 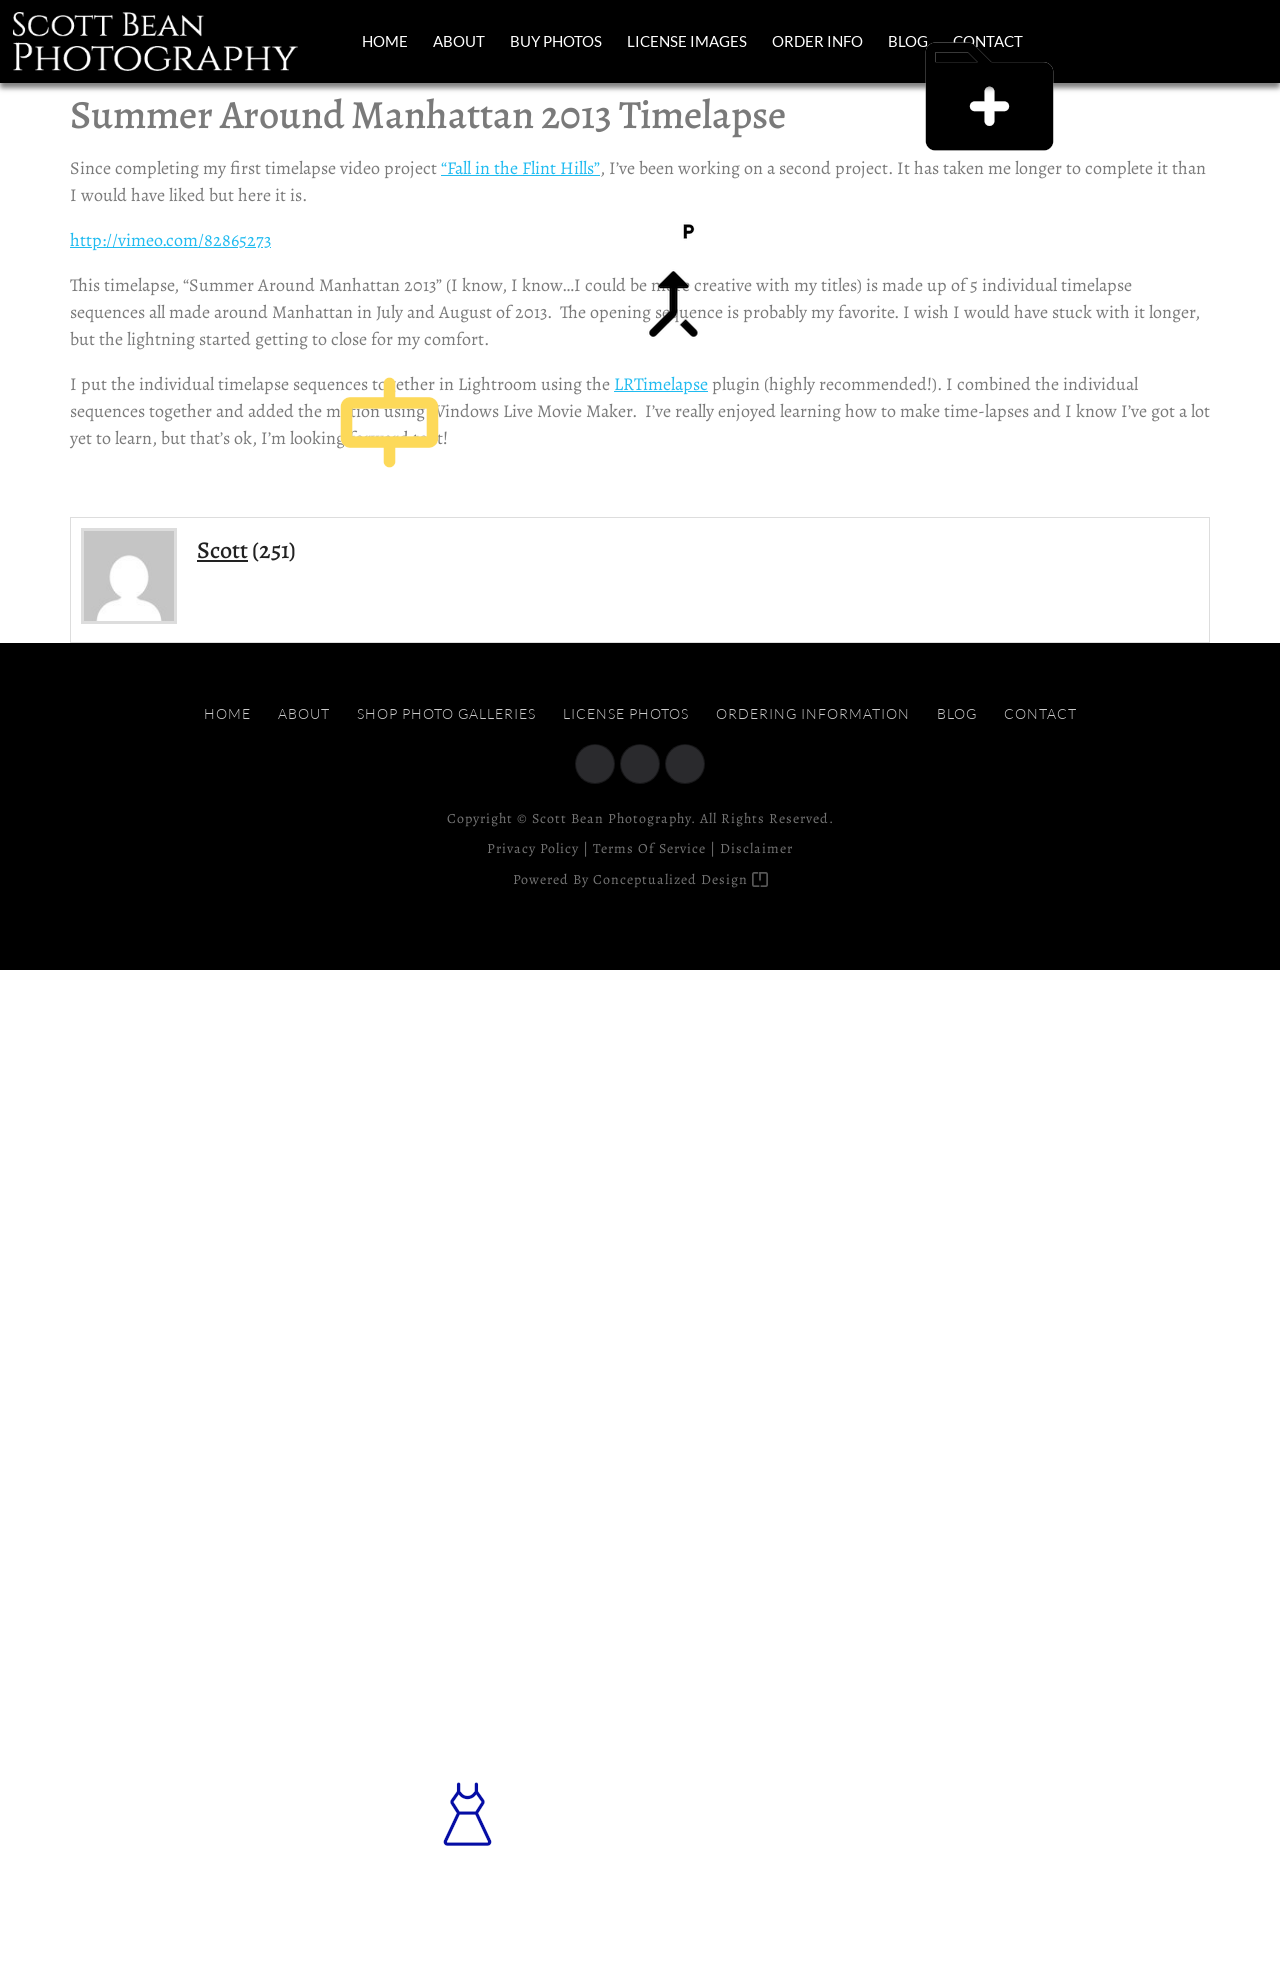 I want to click on merge branches or items together, so click(x=673, y=304).